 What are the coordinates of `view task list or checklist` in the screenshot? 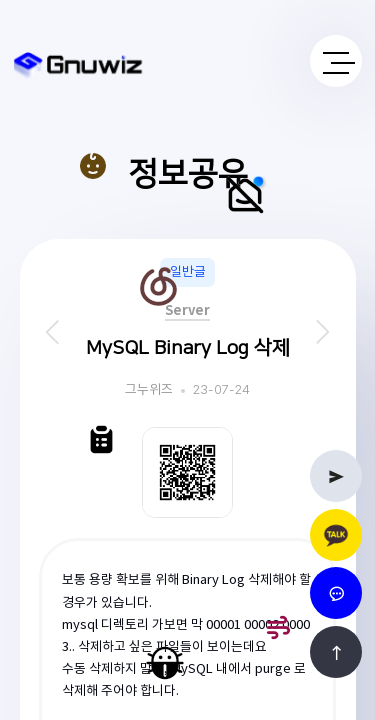 It's located at (101, 439).